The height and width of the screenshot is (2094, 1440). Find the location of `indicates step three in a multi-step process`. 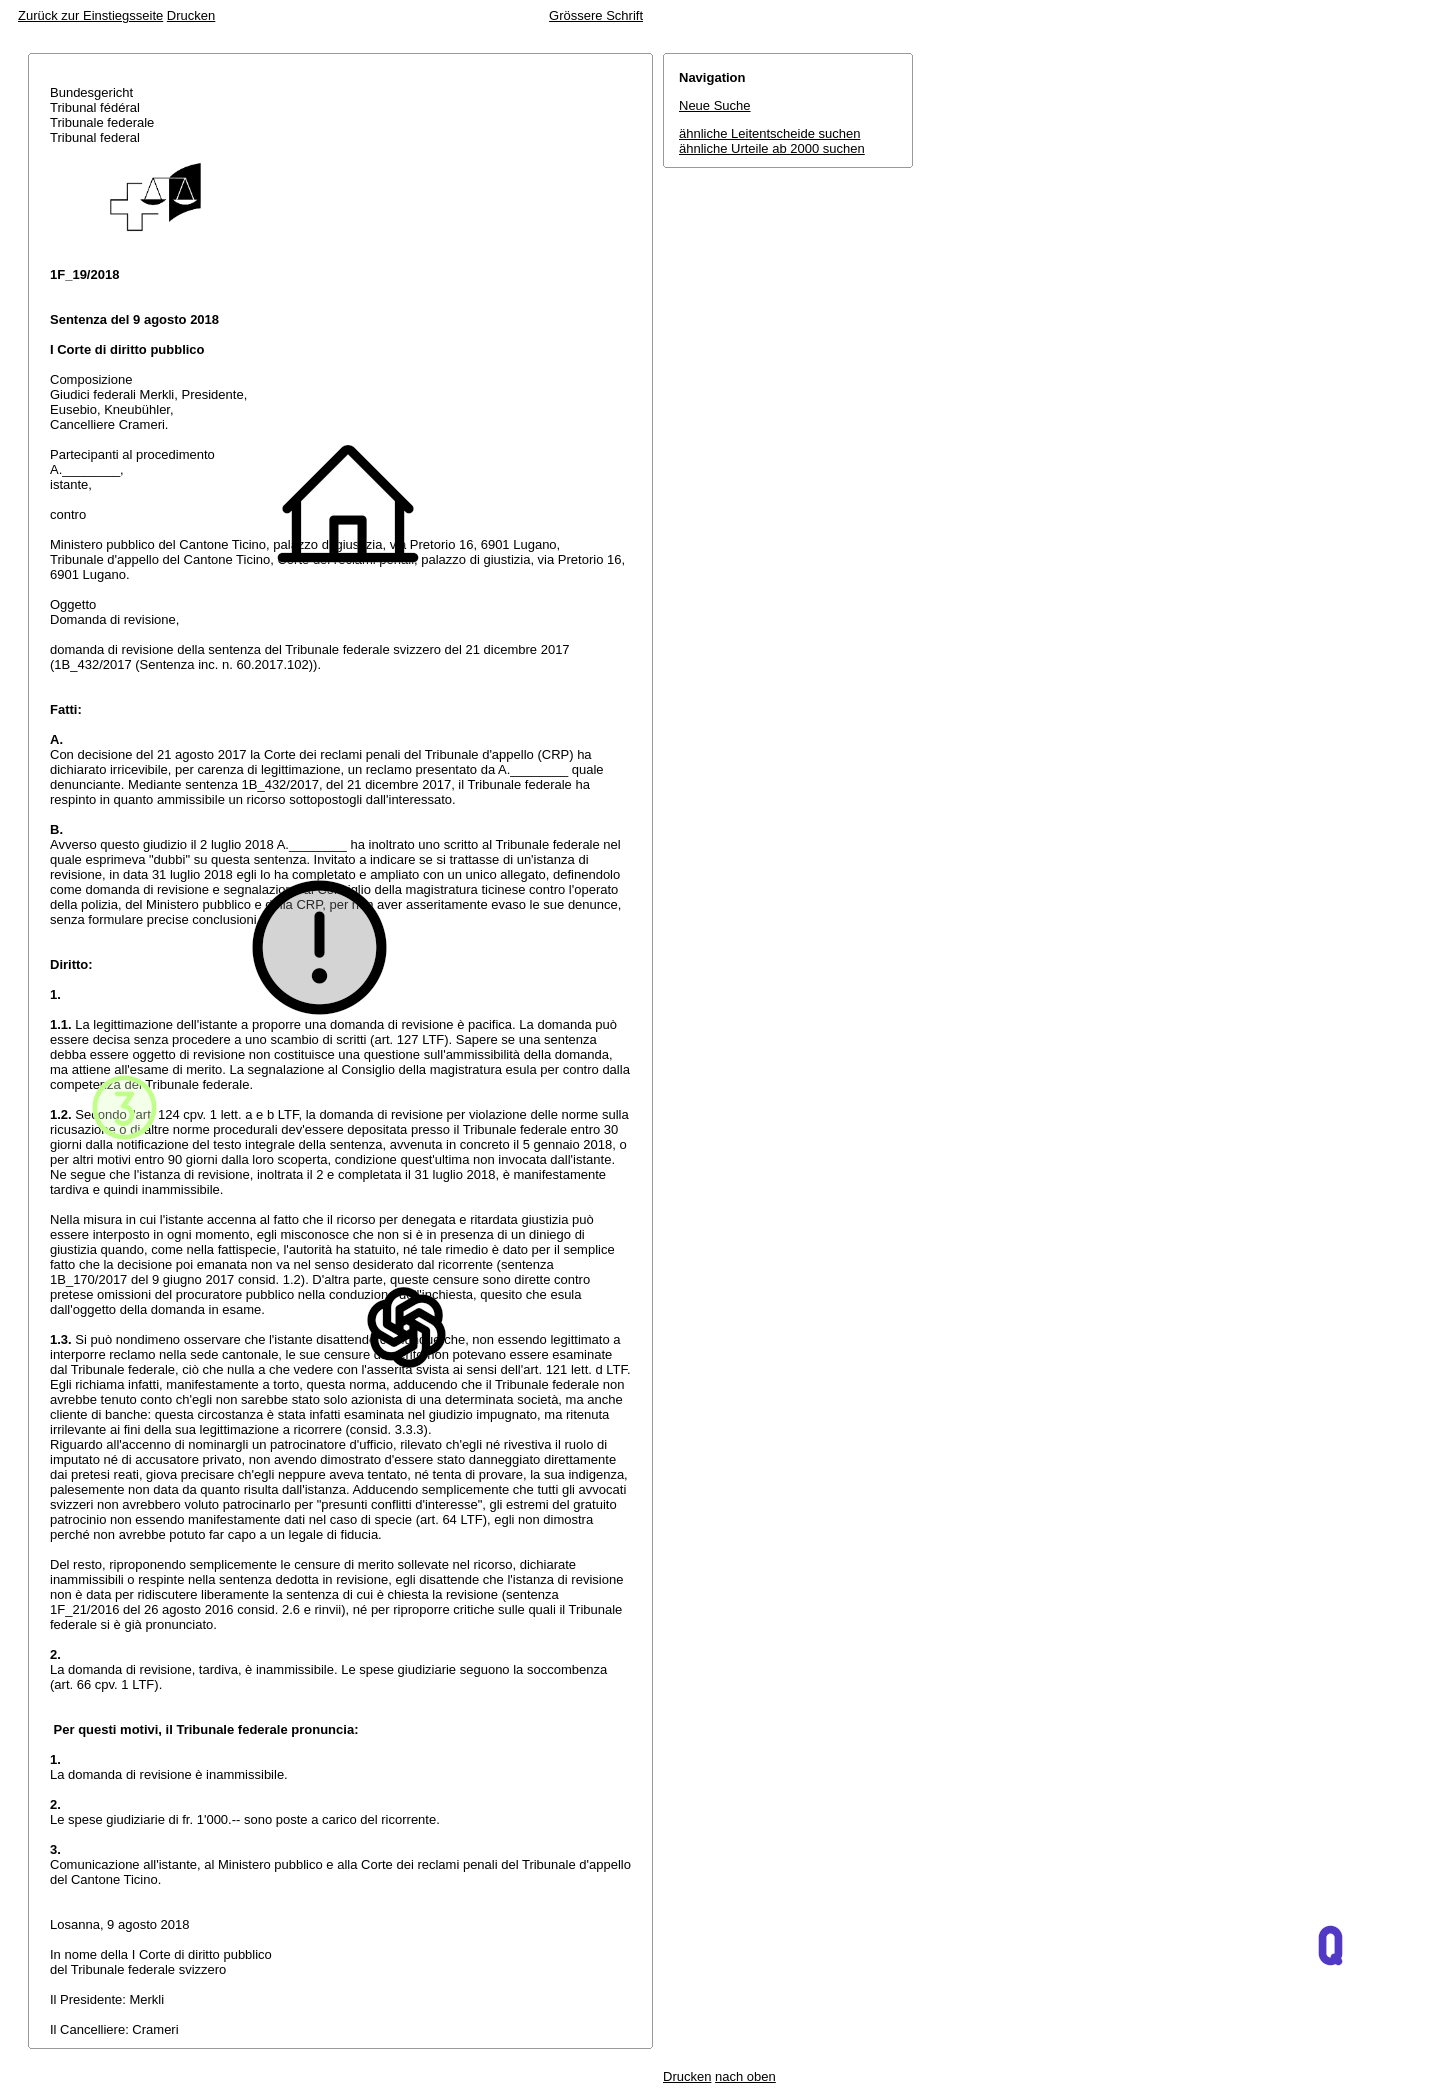

indicates step three in a multi-step process is located at coordinates (124, 1107).